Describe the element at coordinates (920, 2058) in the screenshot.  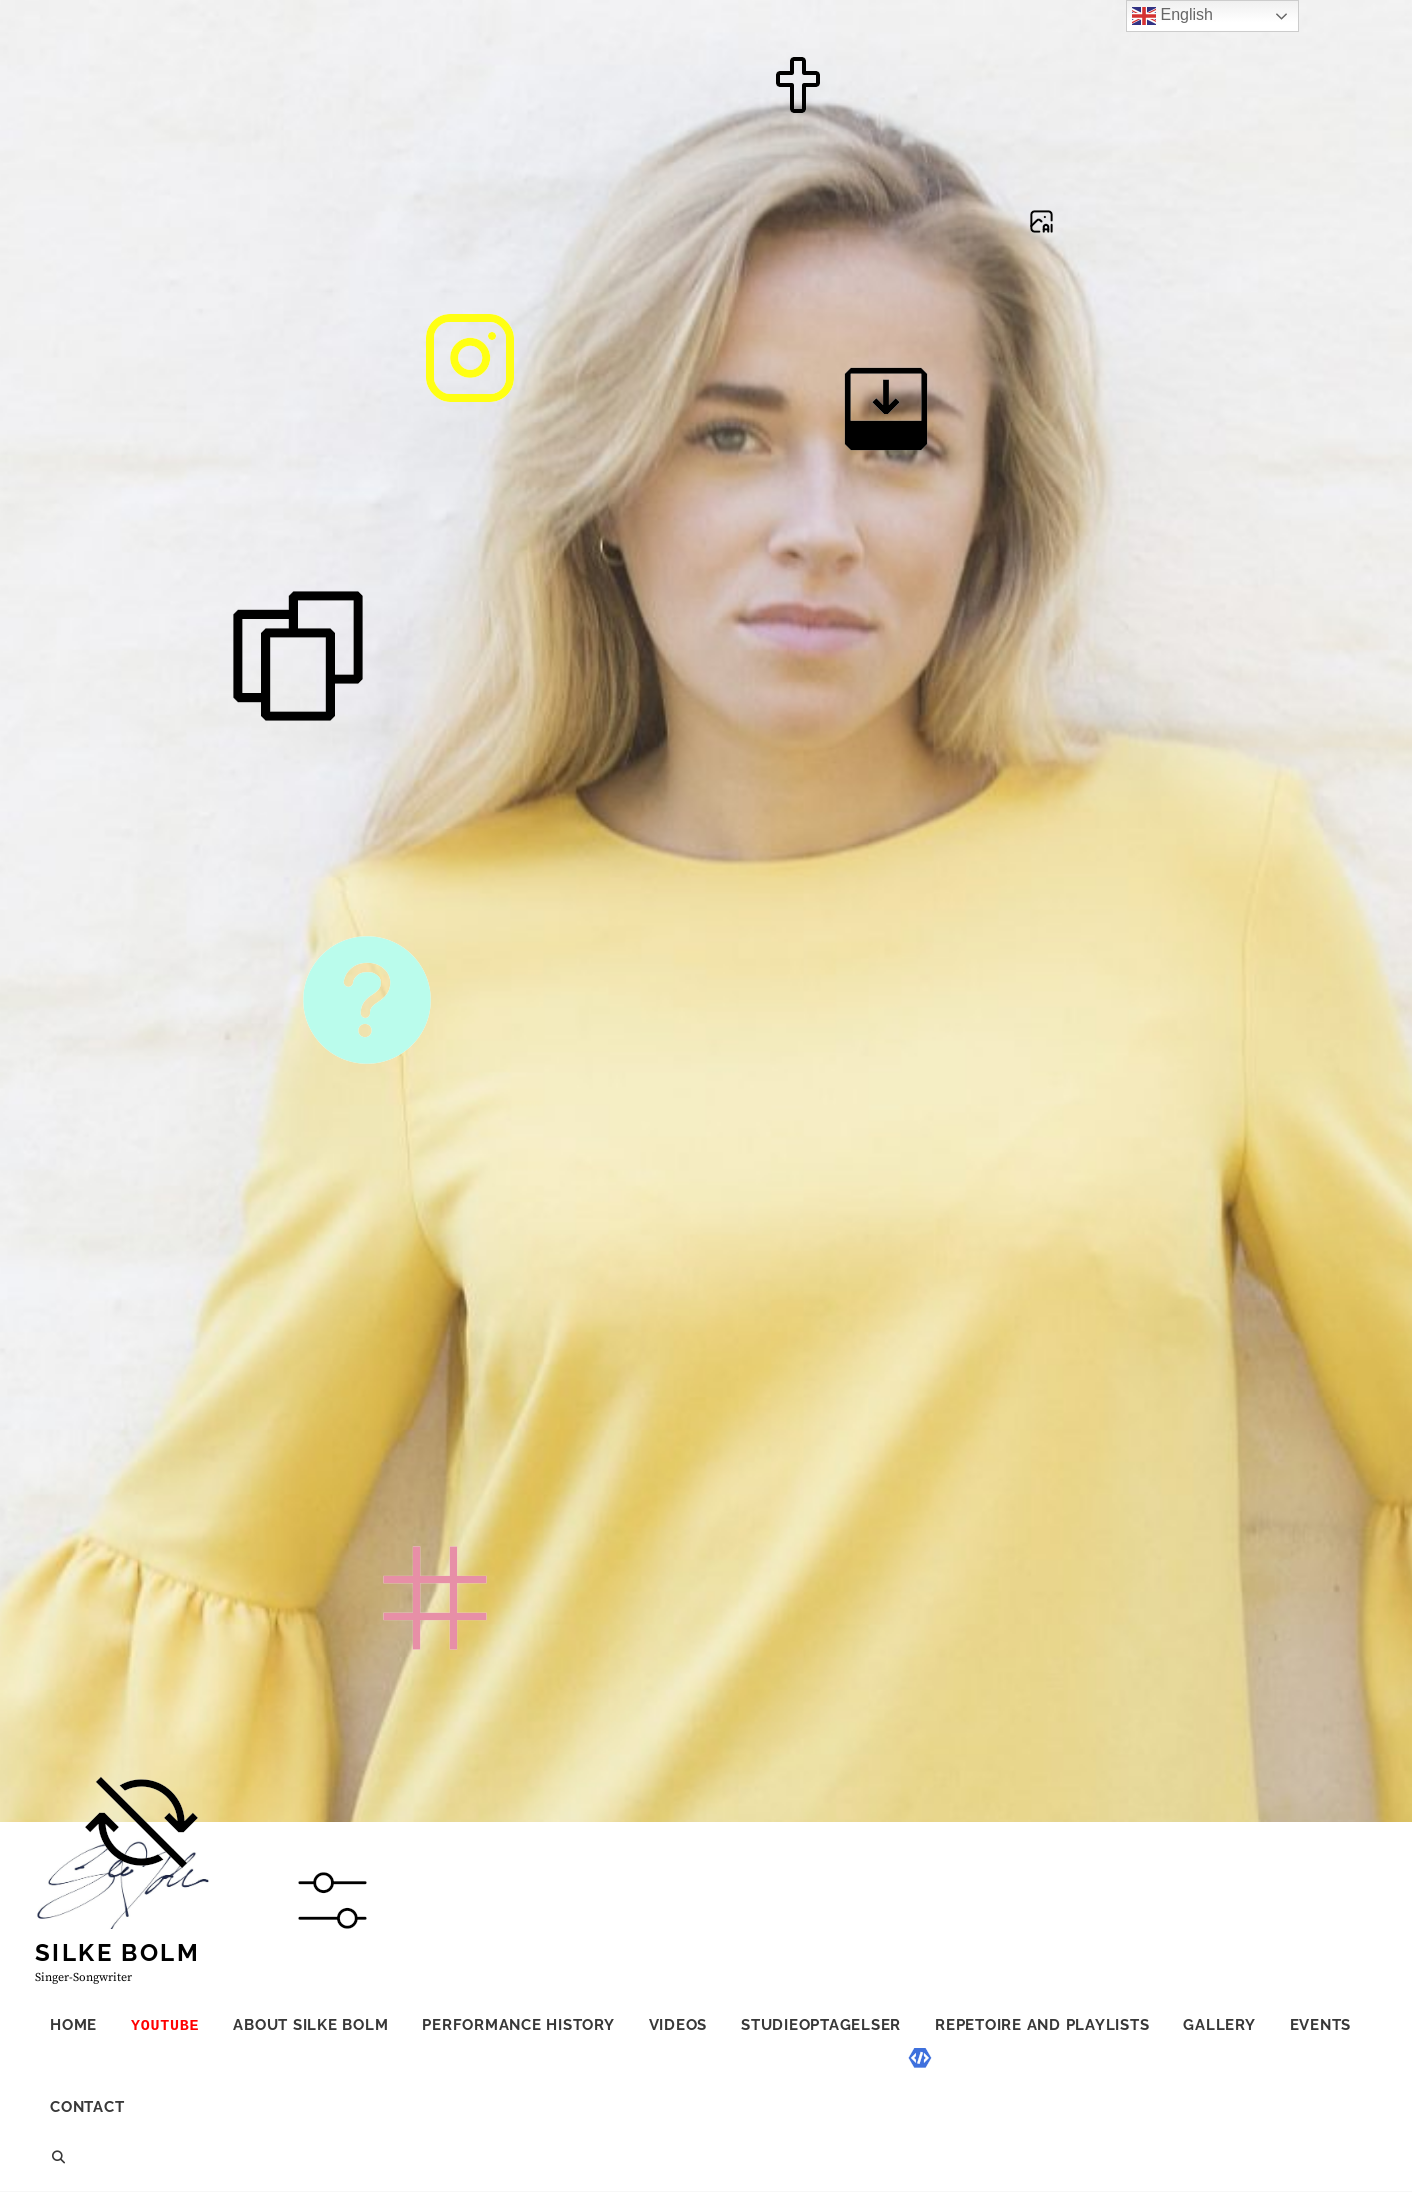
I see `indicates an early verified bot developer badge on discord` at that location.